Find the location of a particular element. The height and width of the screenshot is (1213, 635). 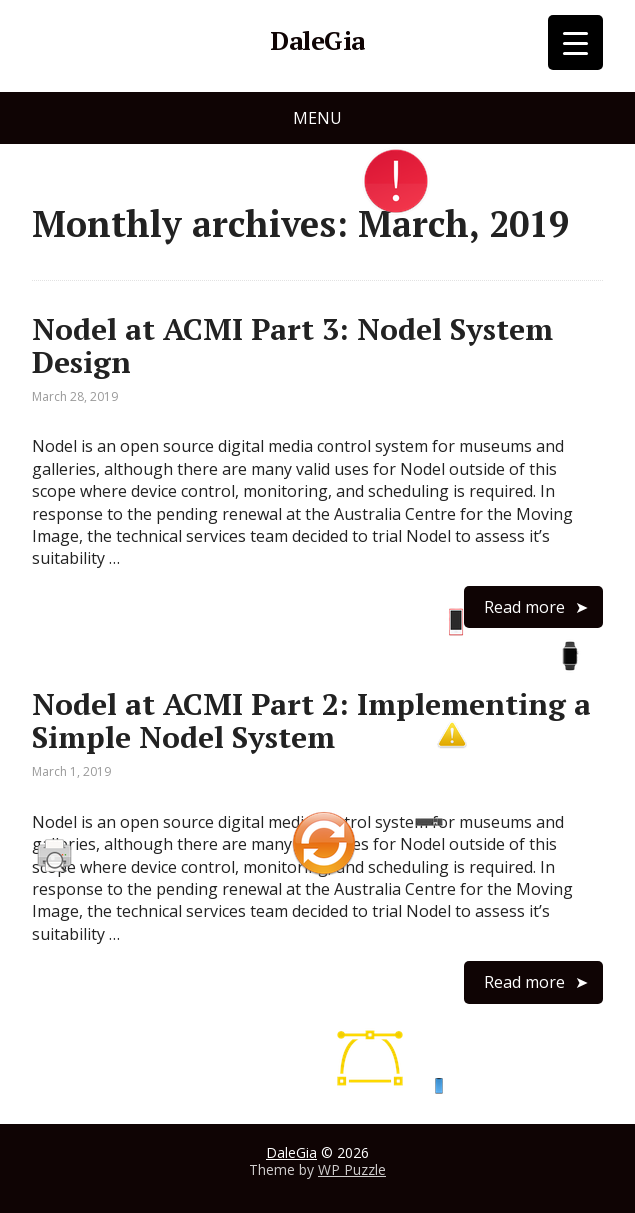

iPhone XS Max device icon is located at coordinates (439, 1086).